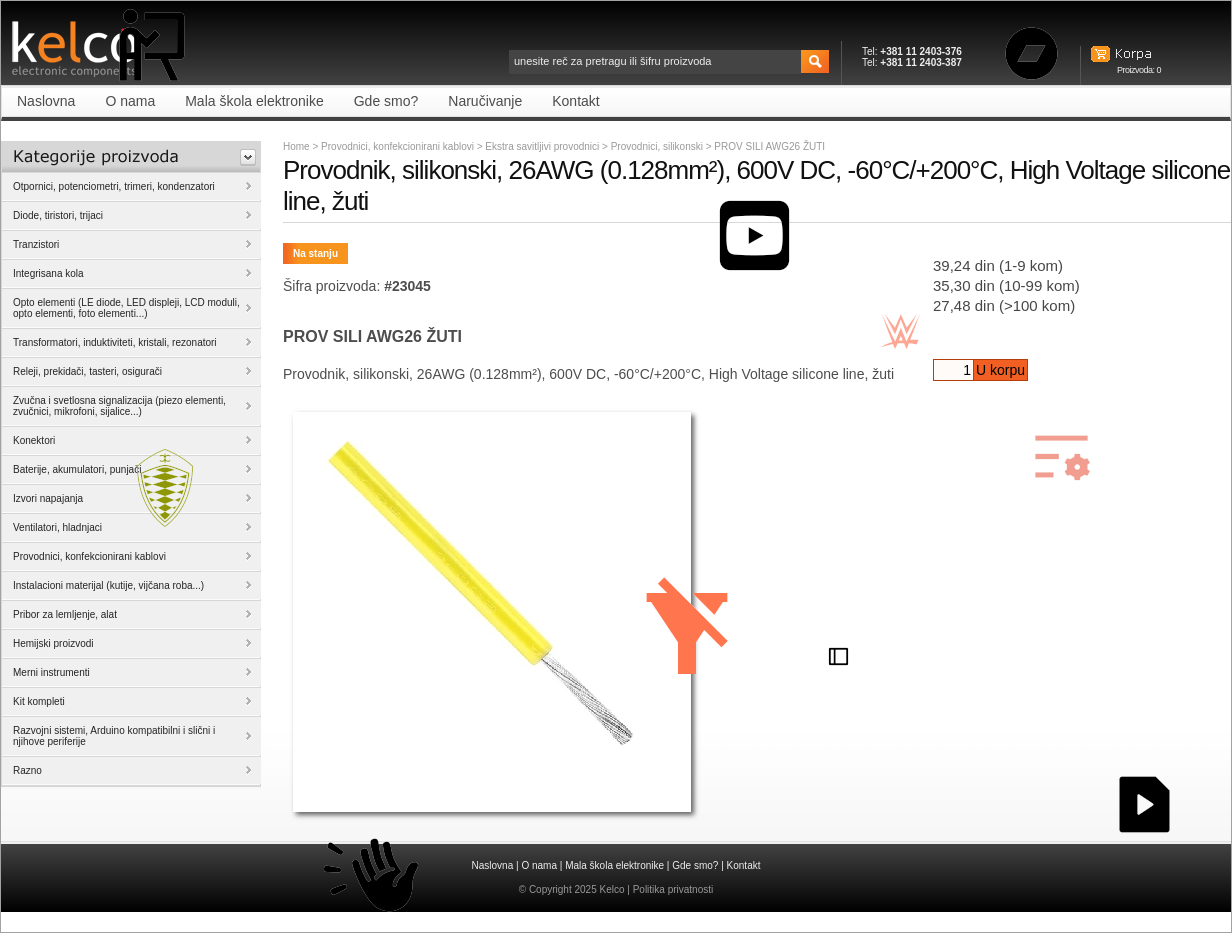 The width and height of the screenshot is (1232, 933). Describe the element at coordinates (900, 331) in the screenshot. I see `WWE official logo` at that location.